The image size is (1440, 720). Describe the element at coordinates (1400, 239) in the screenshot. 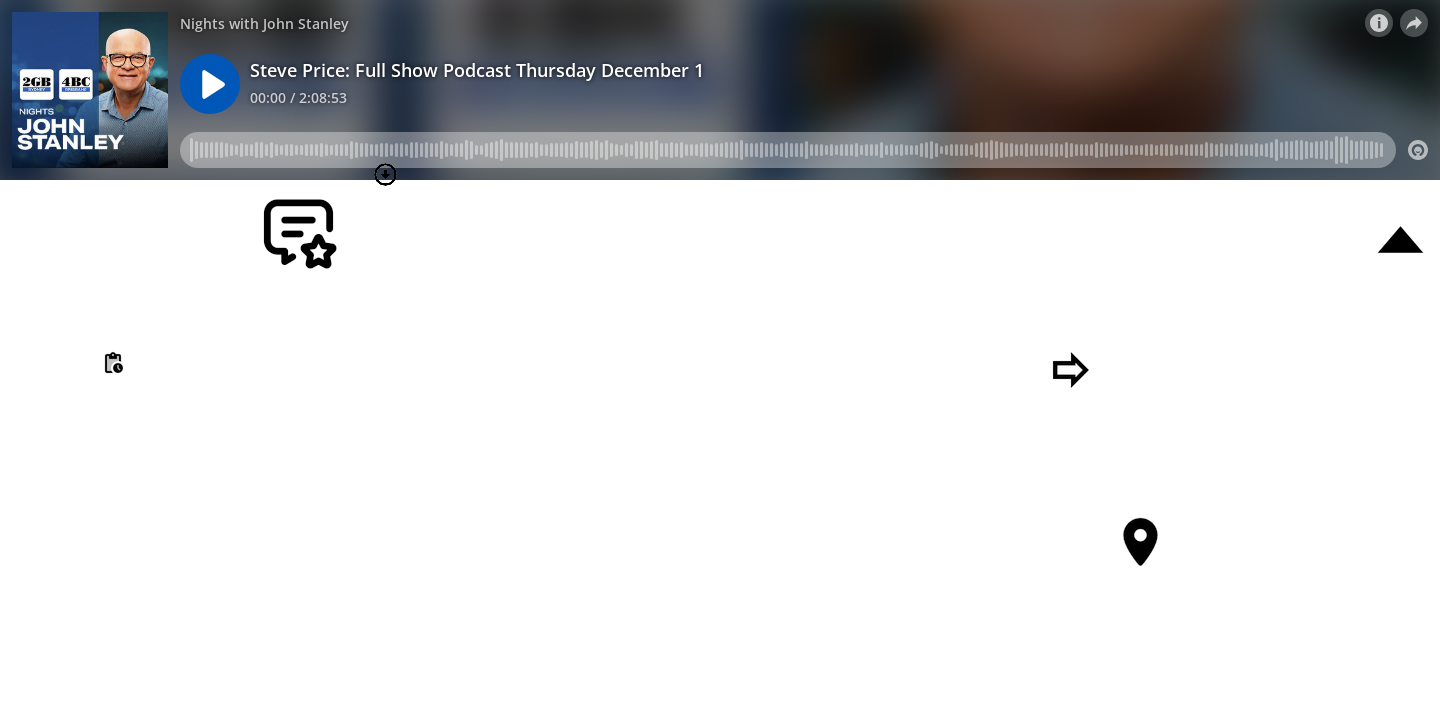

I see `collapse an expanded section or menu` at that location.